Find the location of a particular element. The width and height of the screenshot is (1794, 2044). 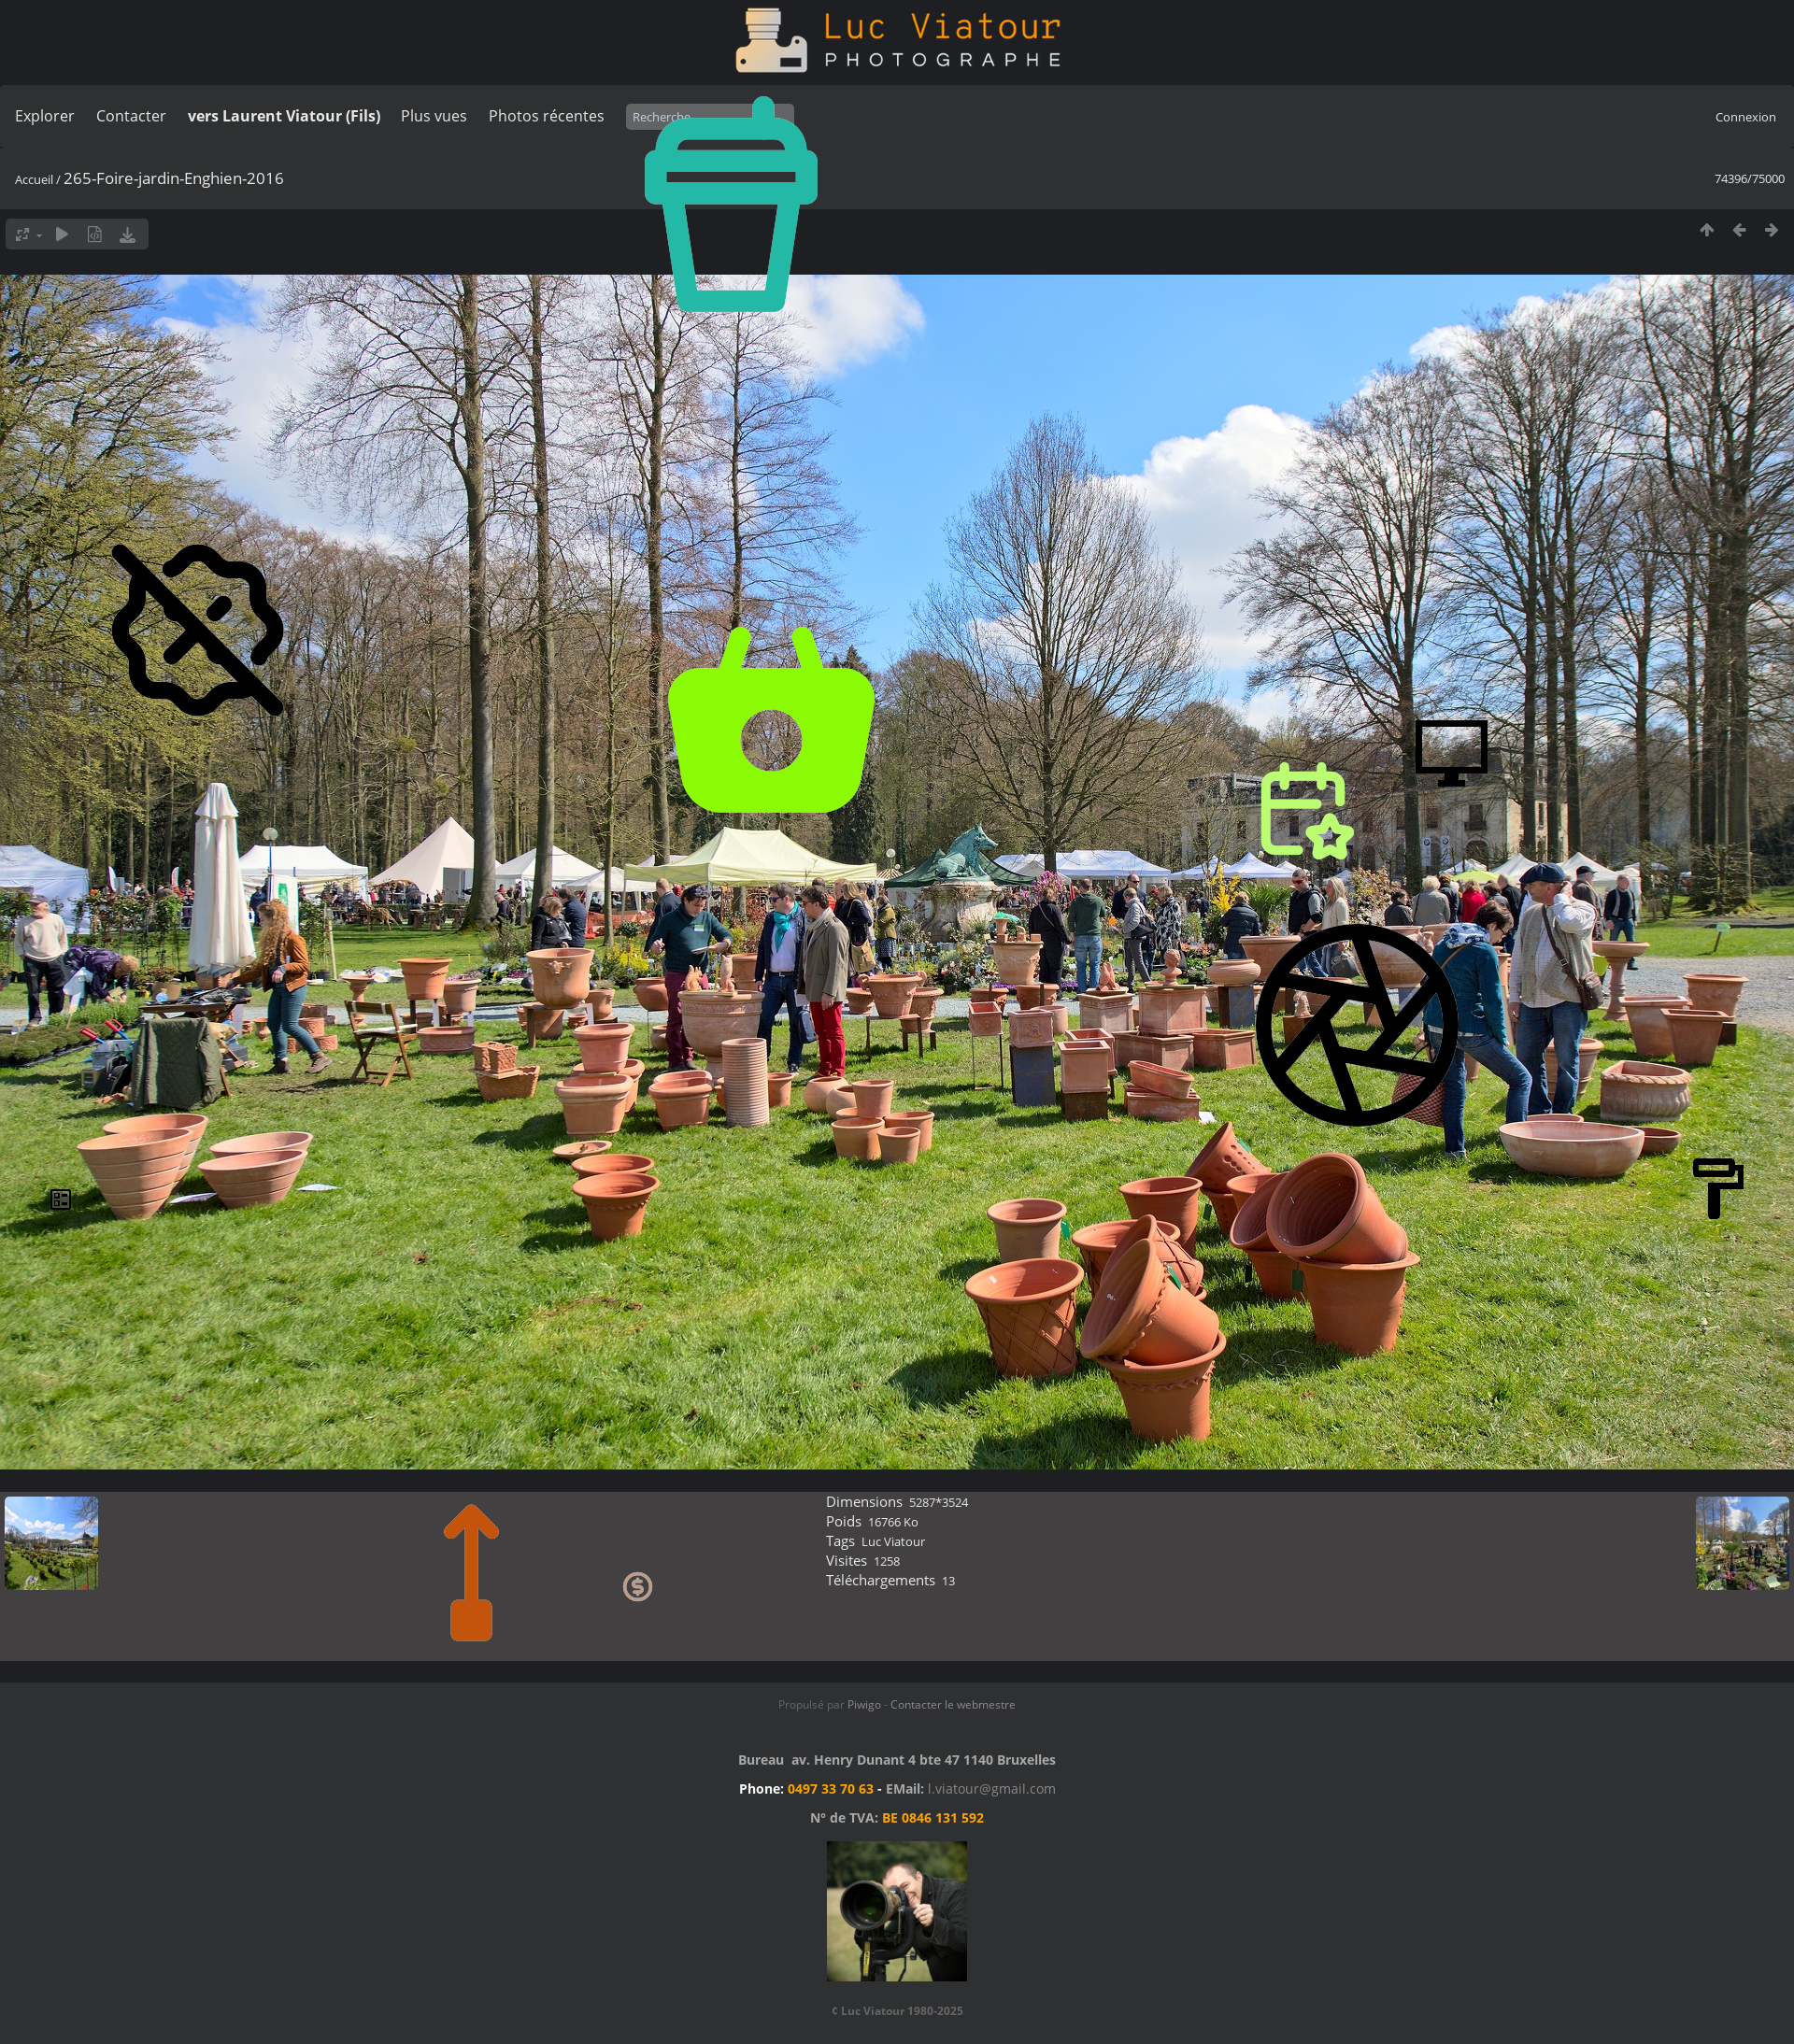

view starred or favorite events is located at coordinates (1303, 808).